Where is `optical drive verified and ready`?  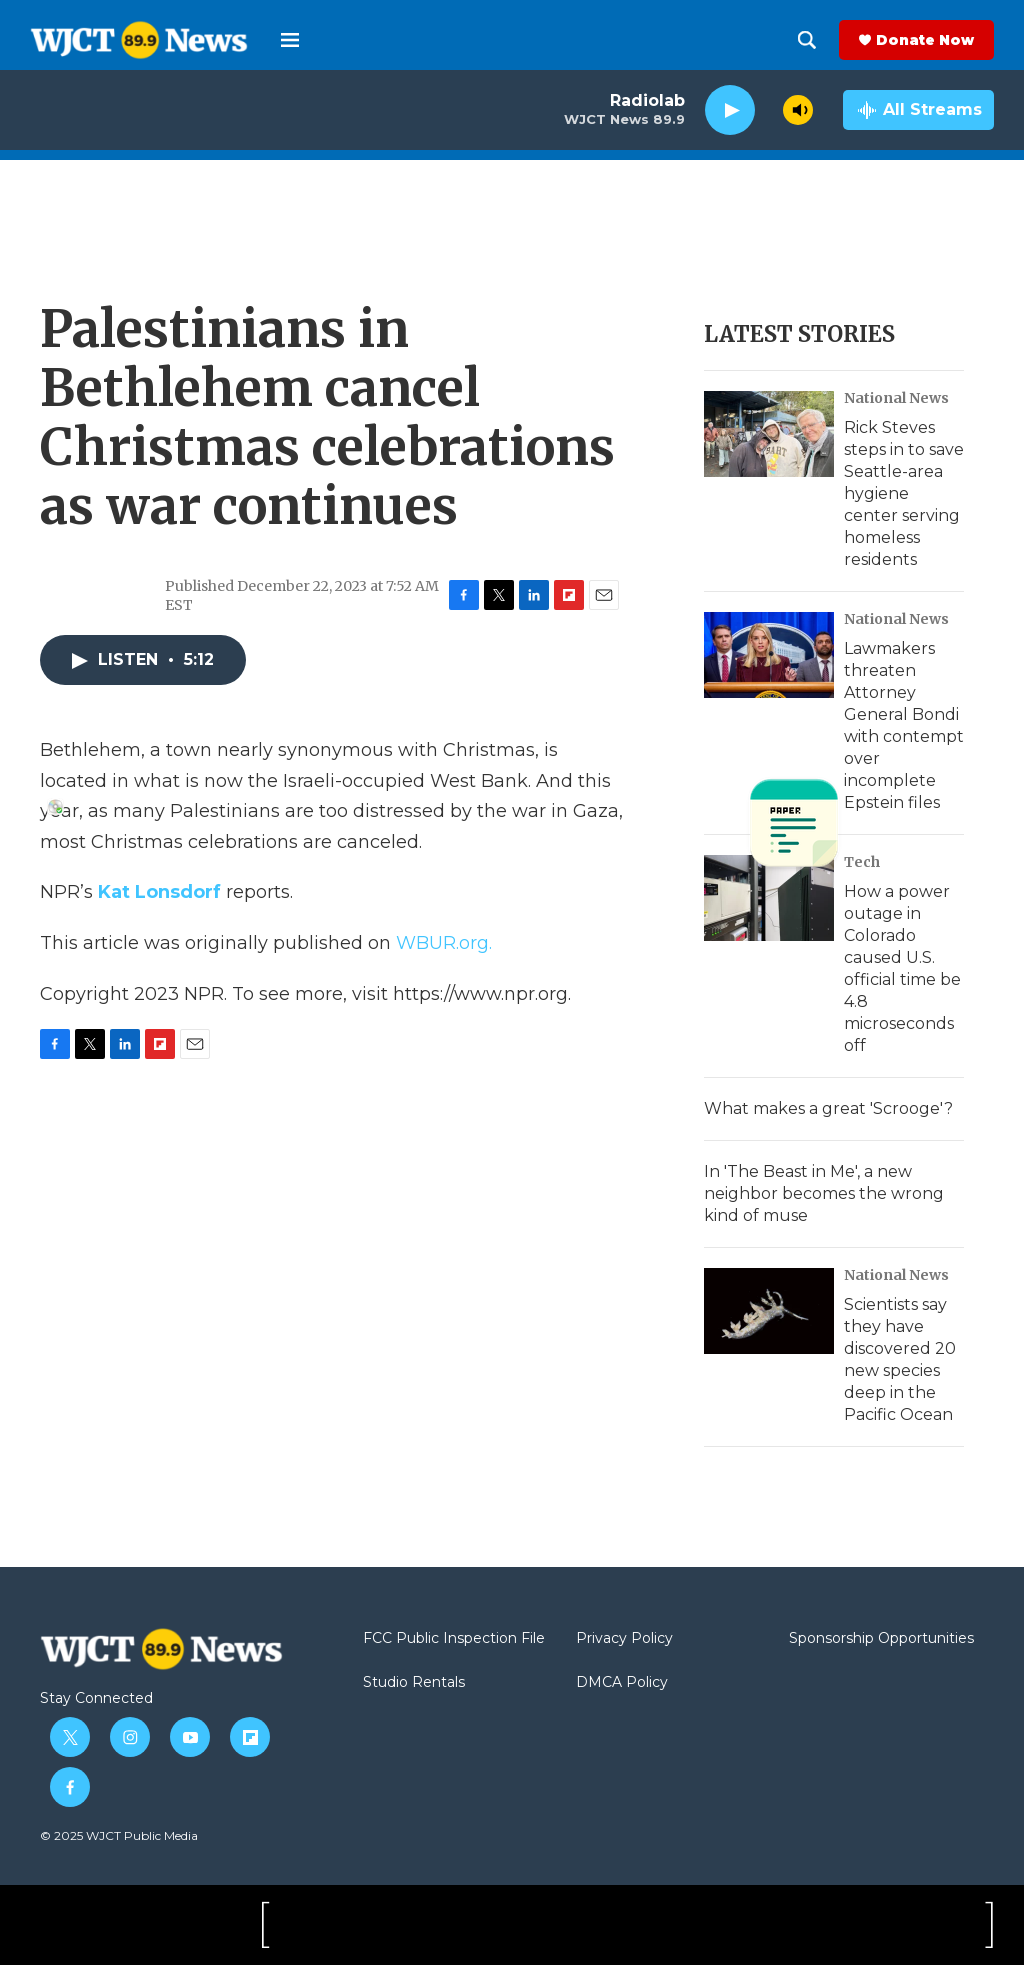
optical drive verified and ready is located at coordinates (55, 806).